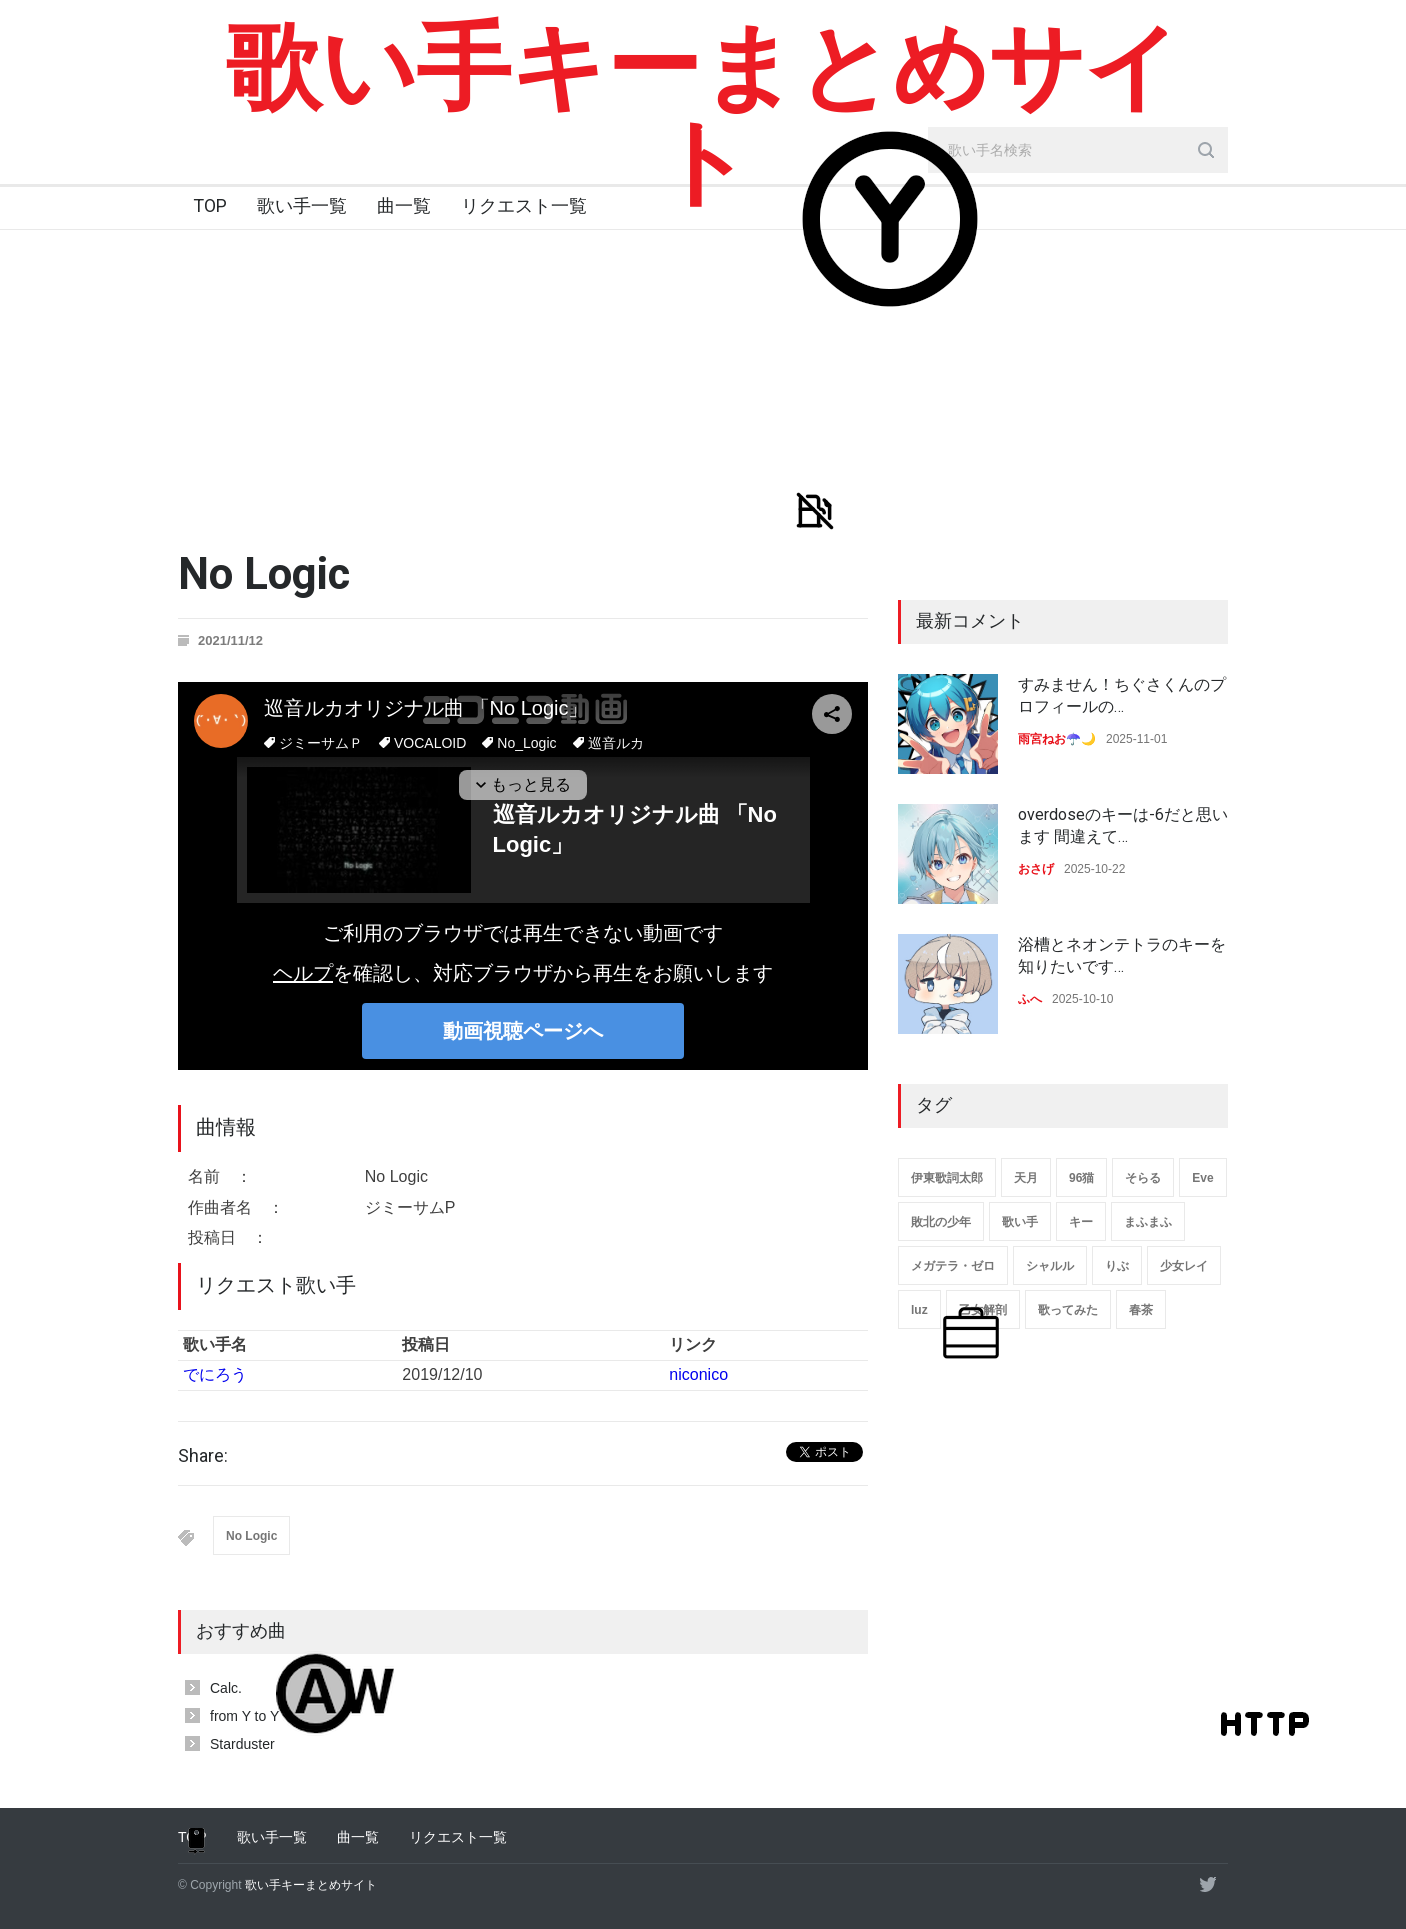  I want to click on gas station unavailable or closed, so click(815, 511).